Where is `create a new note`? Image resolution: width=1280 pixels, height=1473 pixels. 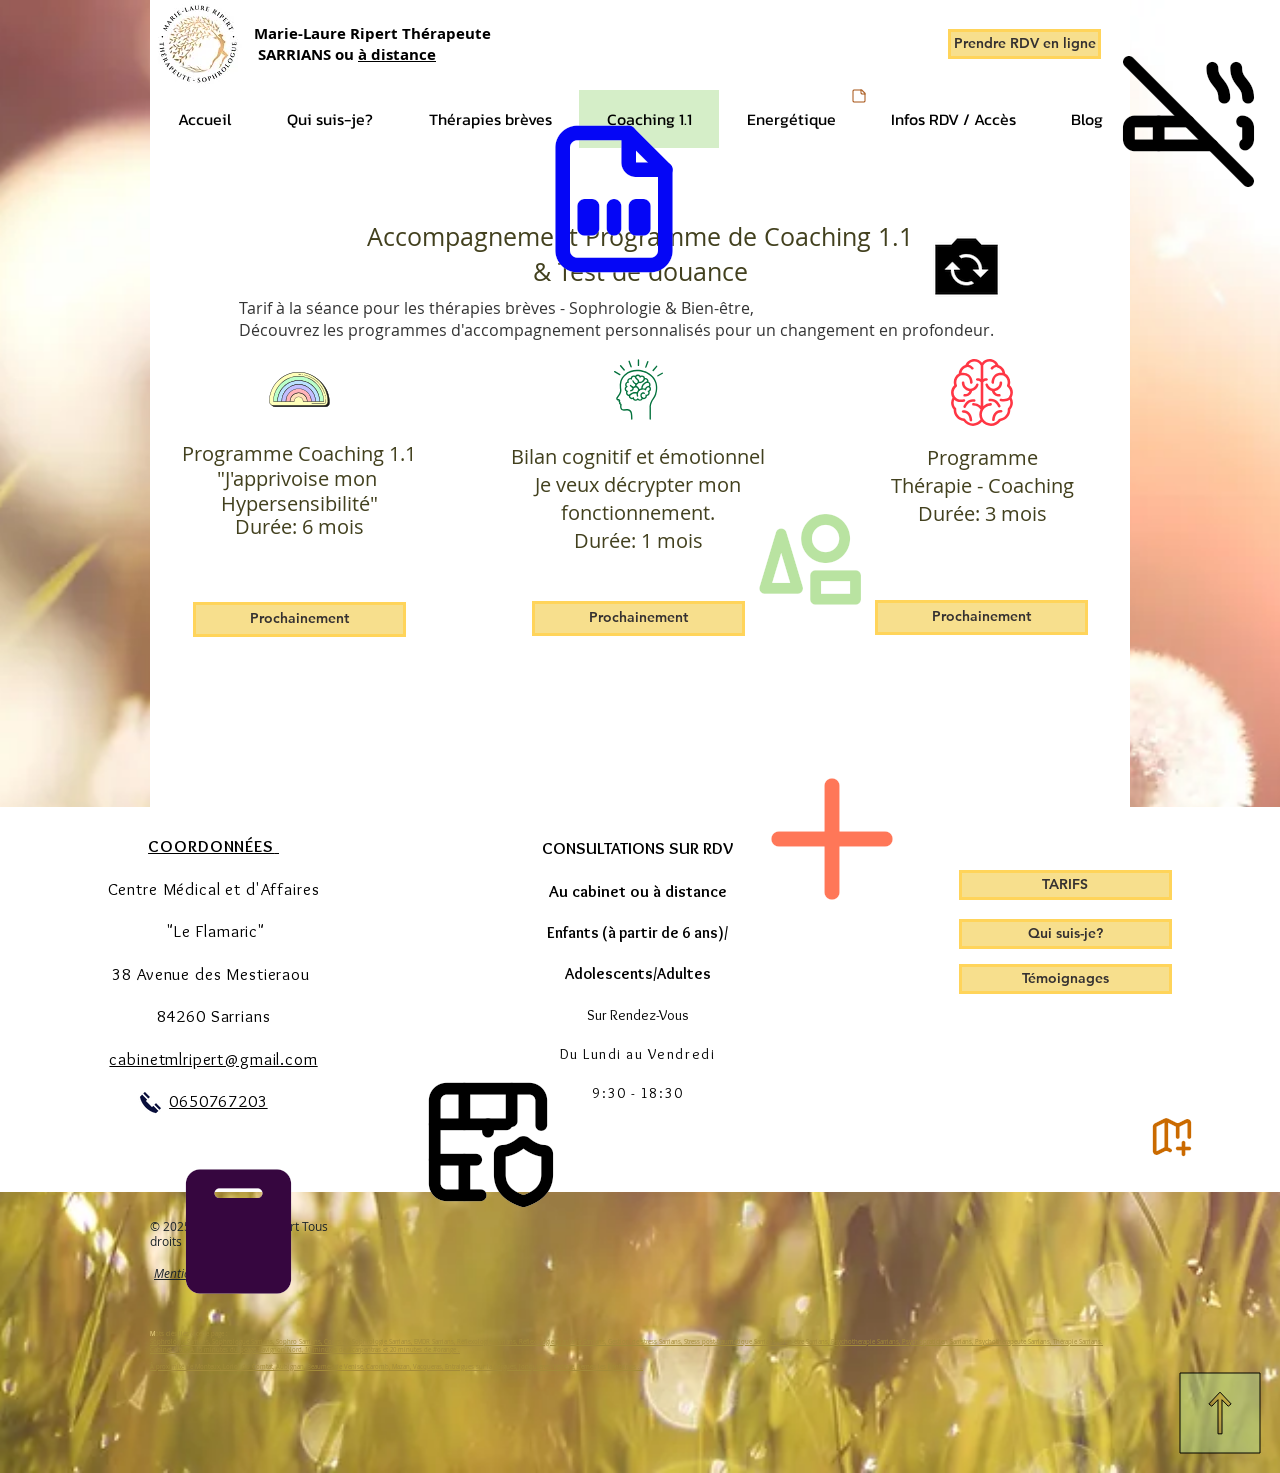 create a new note is located at coordinates (859, 96).